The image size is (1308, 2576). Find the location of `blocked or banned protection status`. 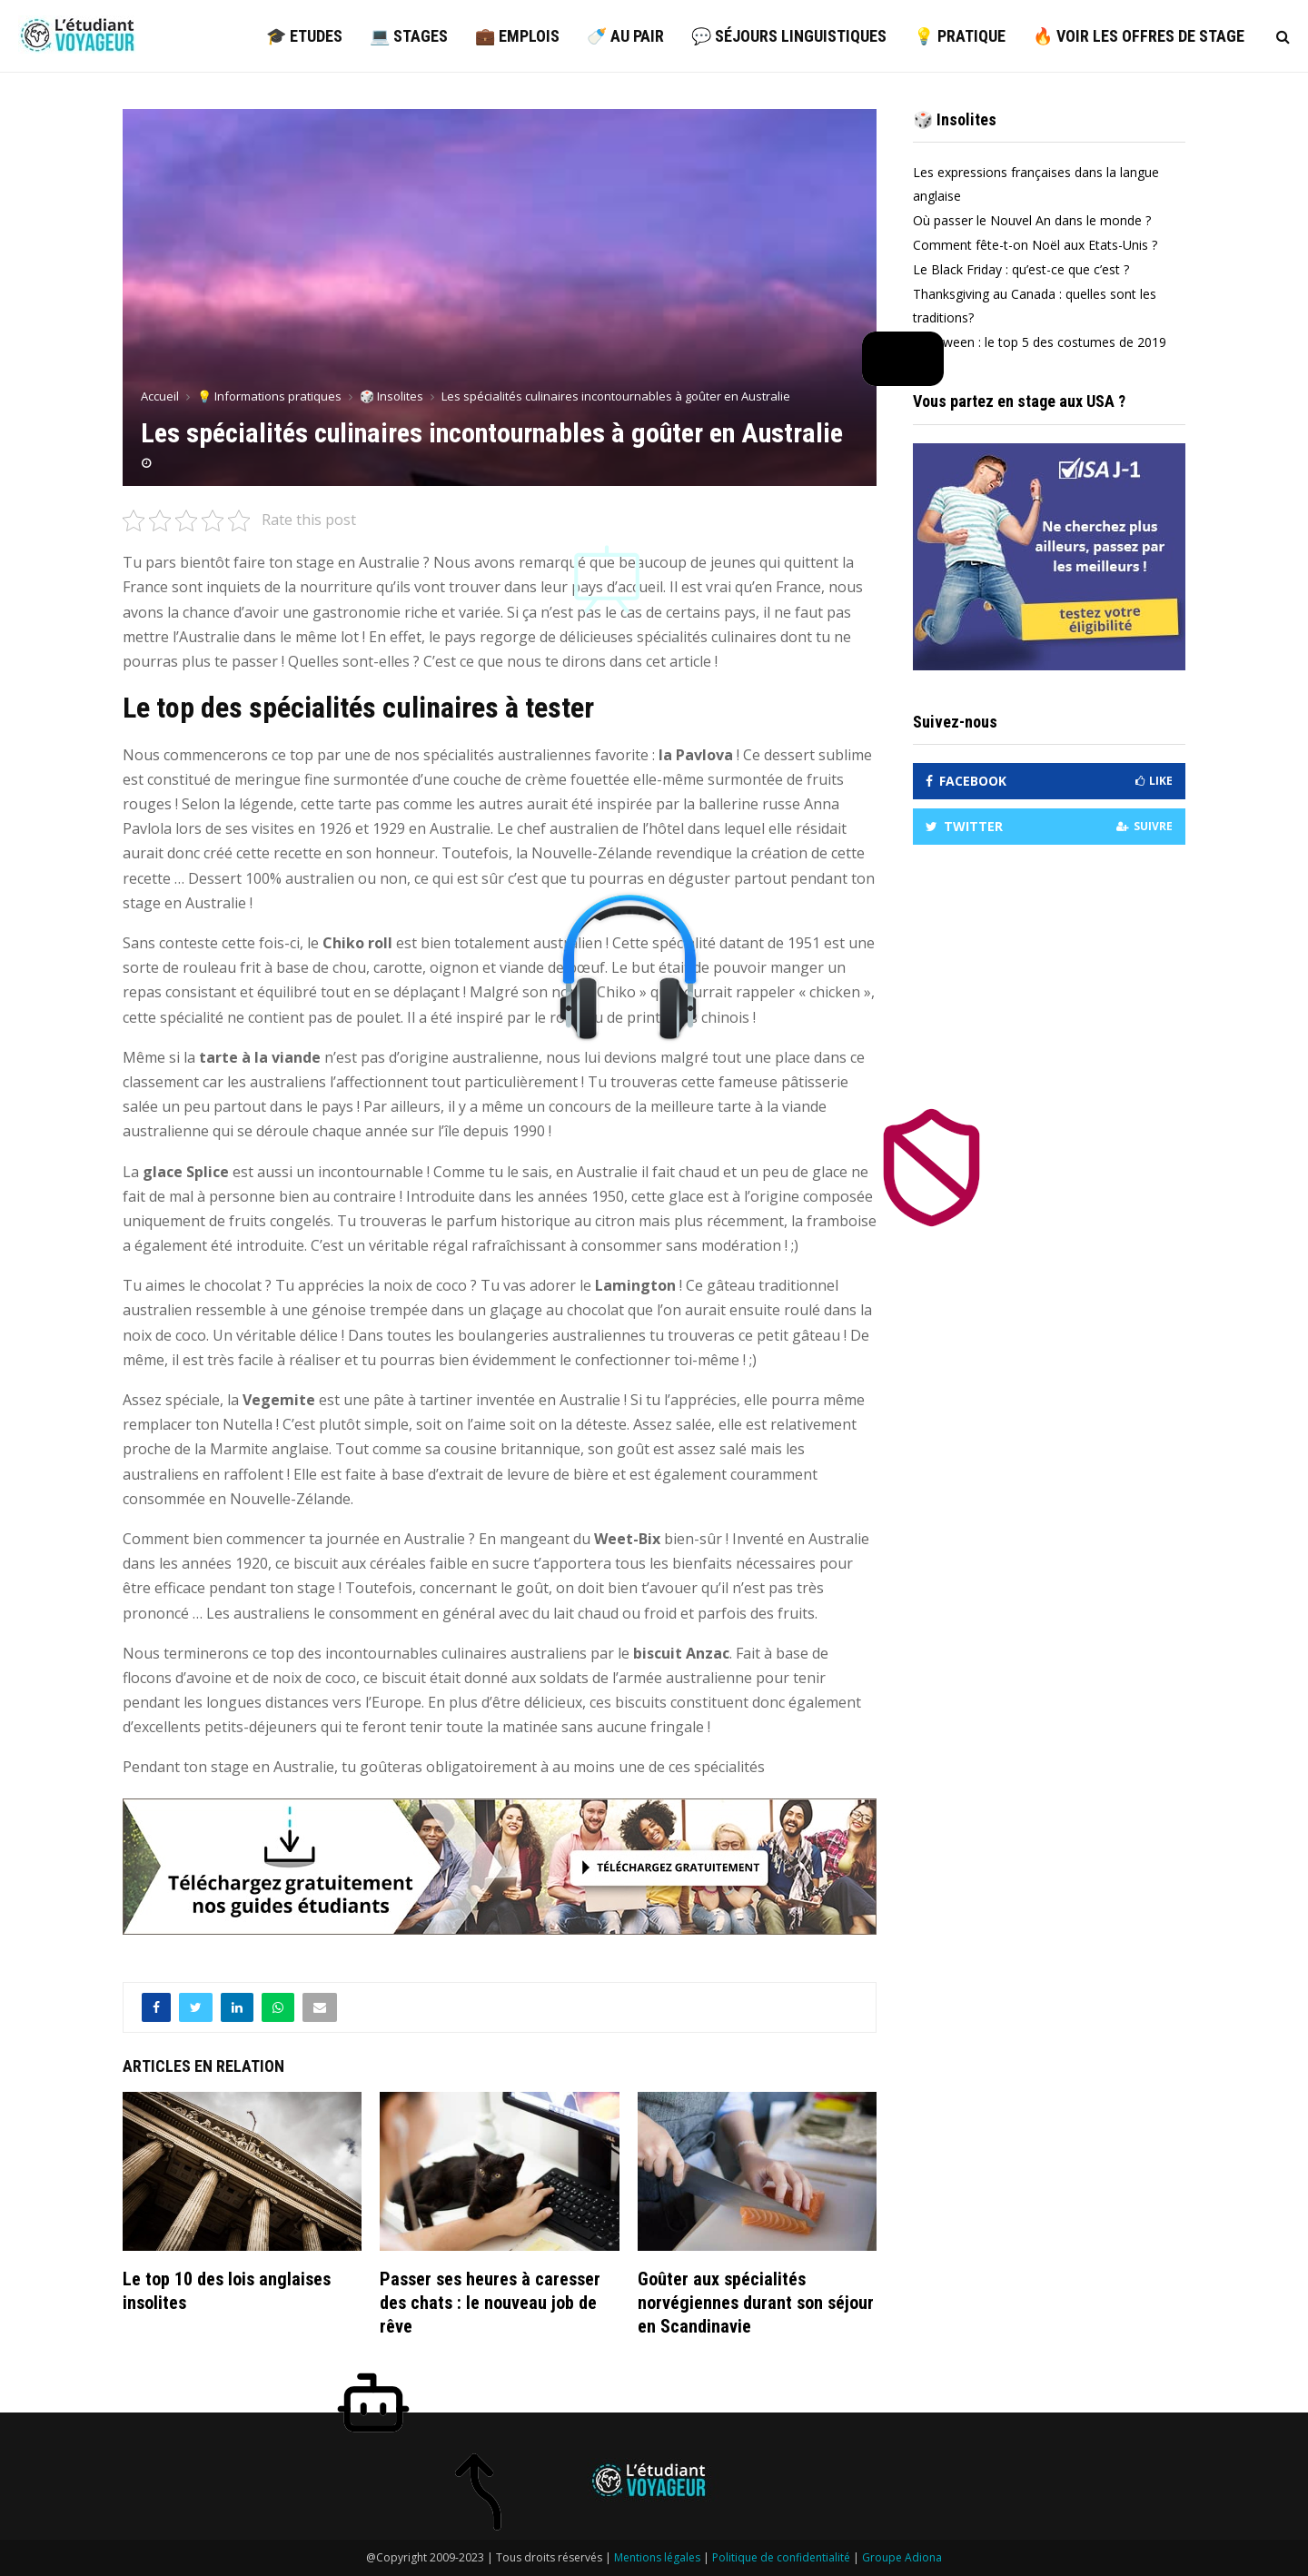

blocked or banned protection status is located at coordinates (931, 1167).